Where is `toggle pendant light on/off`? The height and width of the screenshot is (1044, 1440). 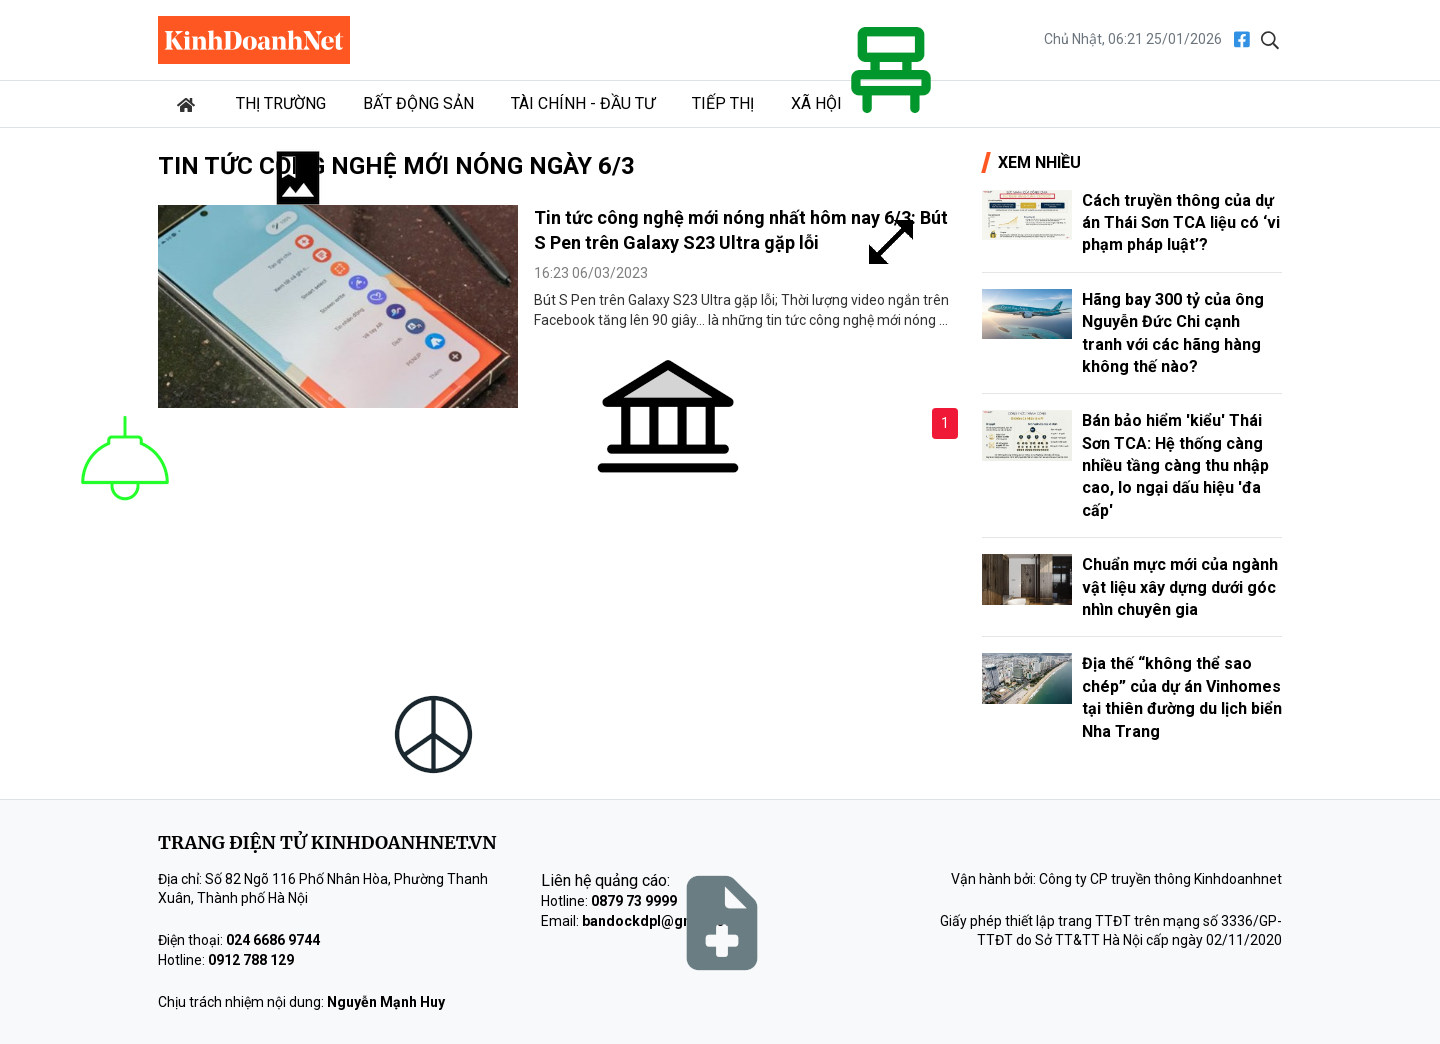 toggle pendant light on/off is located at coordinates (125, 463).